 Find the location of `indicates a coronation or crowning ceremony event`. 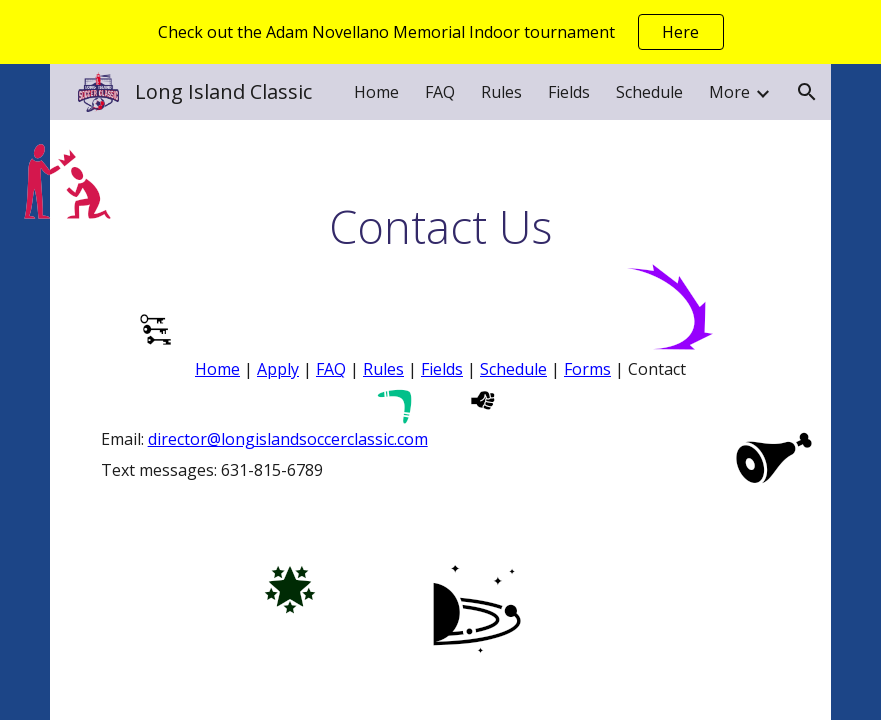

indicates a coronation or crowning ceremony event is located at coordinates (67, 181).